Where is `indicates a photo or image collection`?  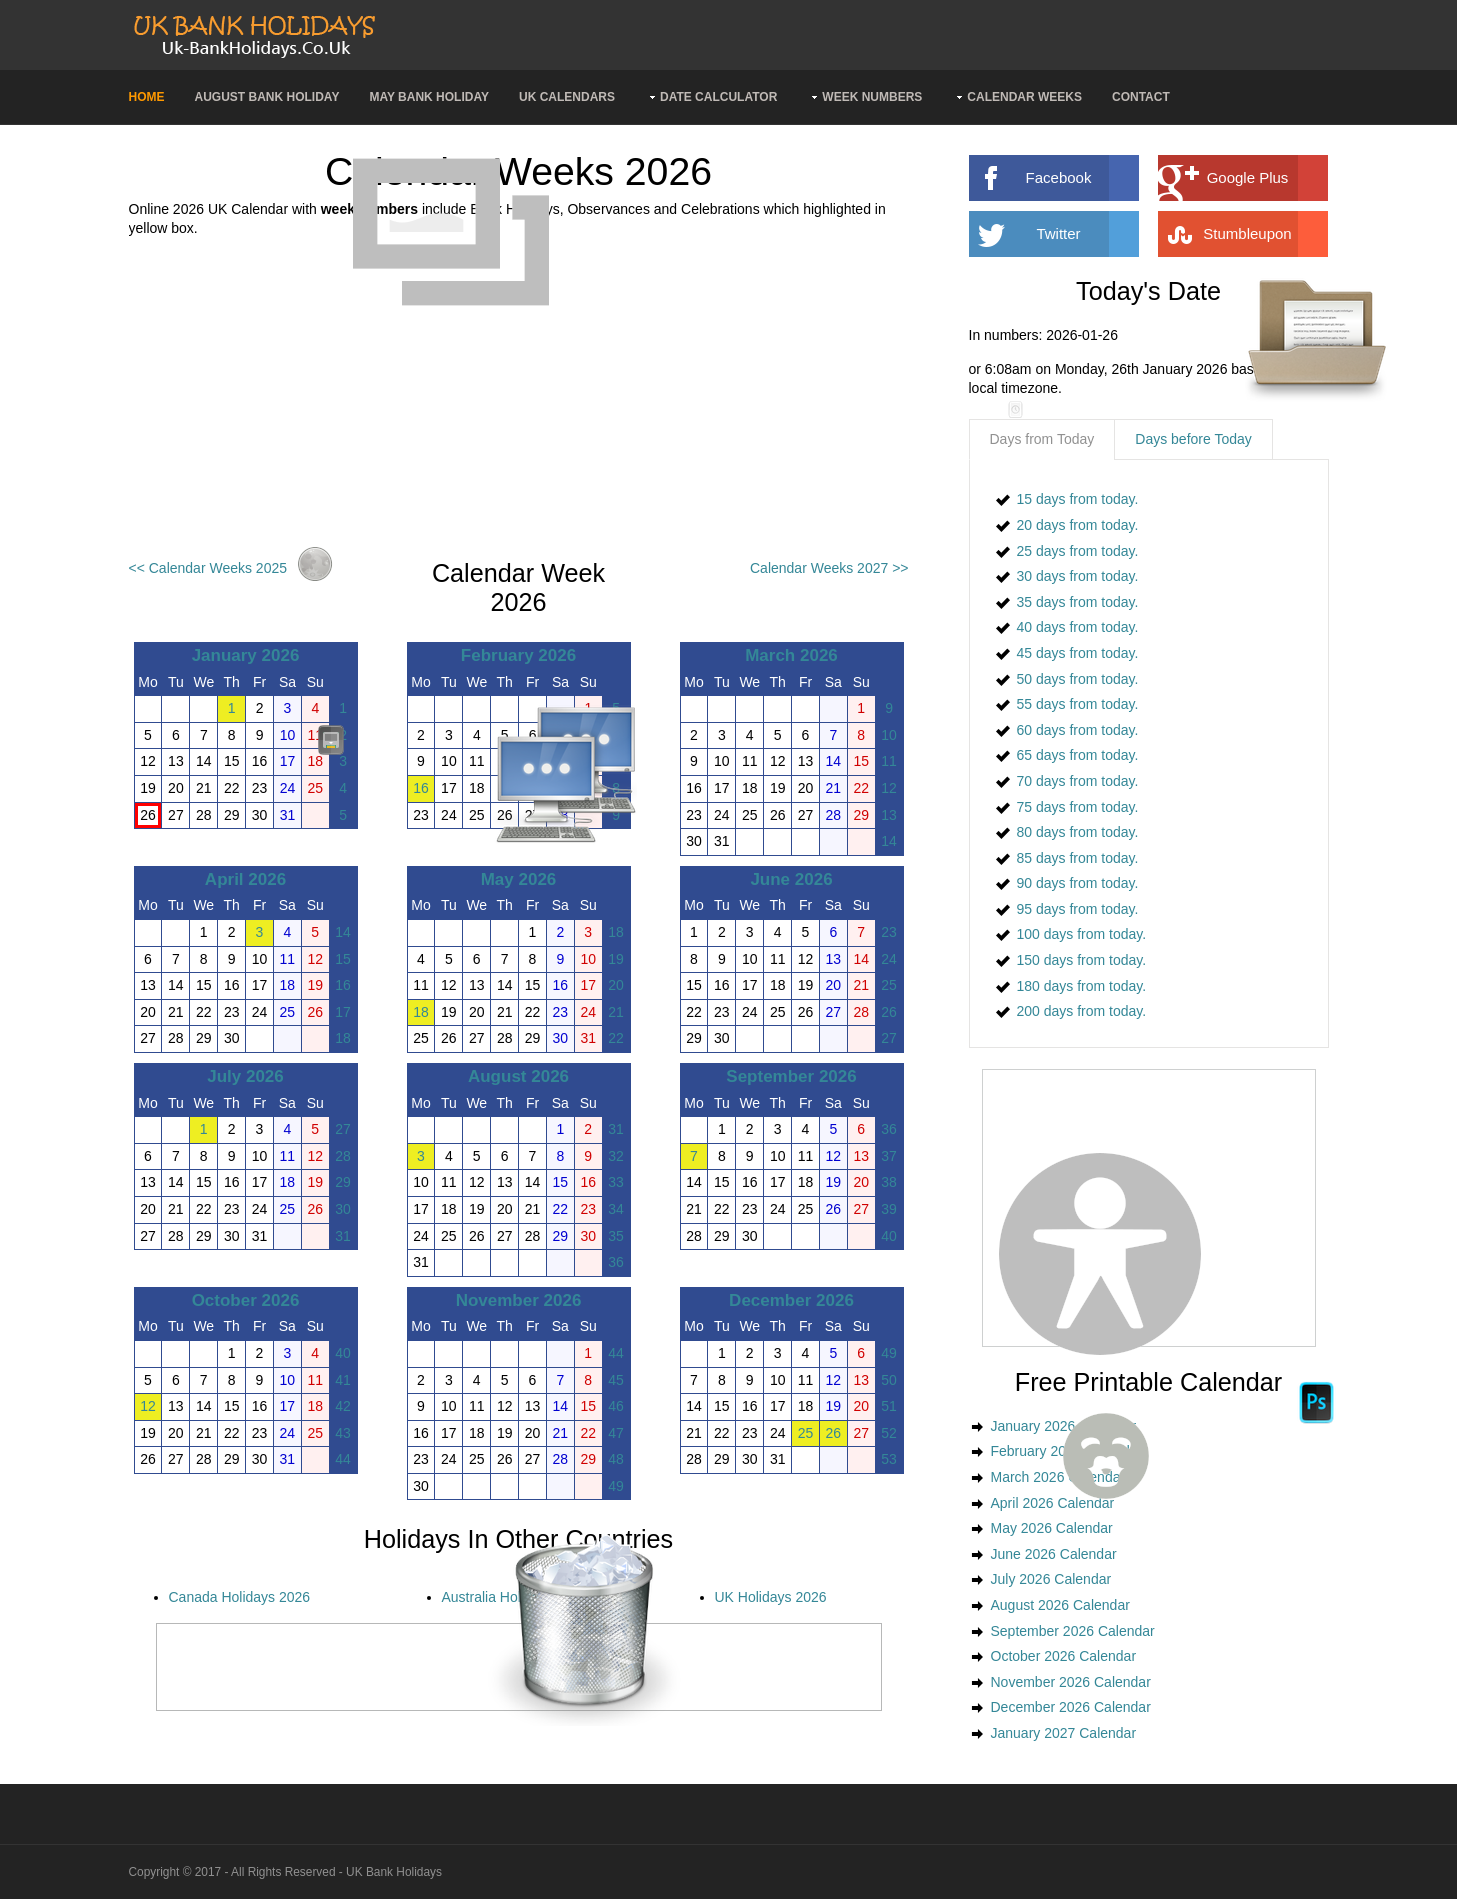
indicates a photo or image collection is located at coordinates (451, 232).